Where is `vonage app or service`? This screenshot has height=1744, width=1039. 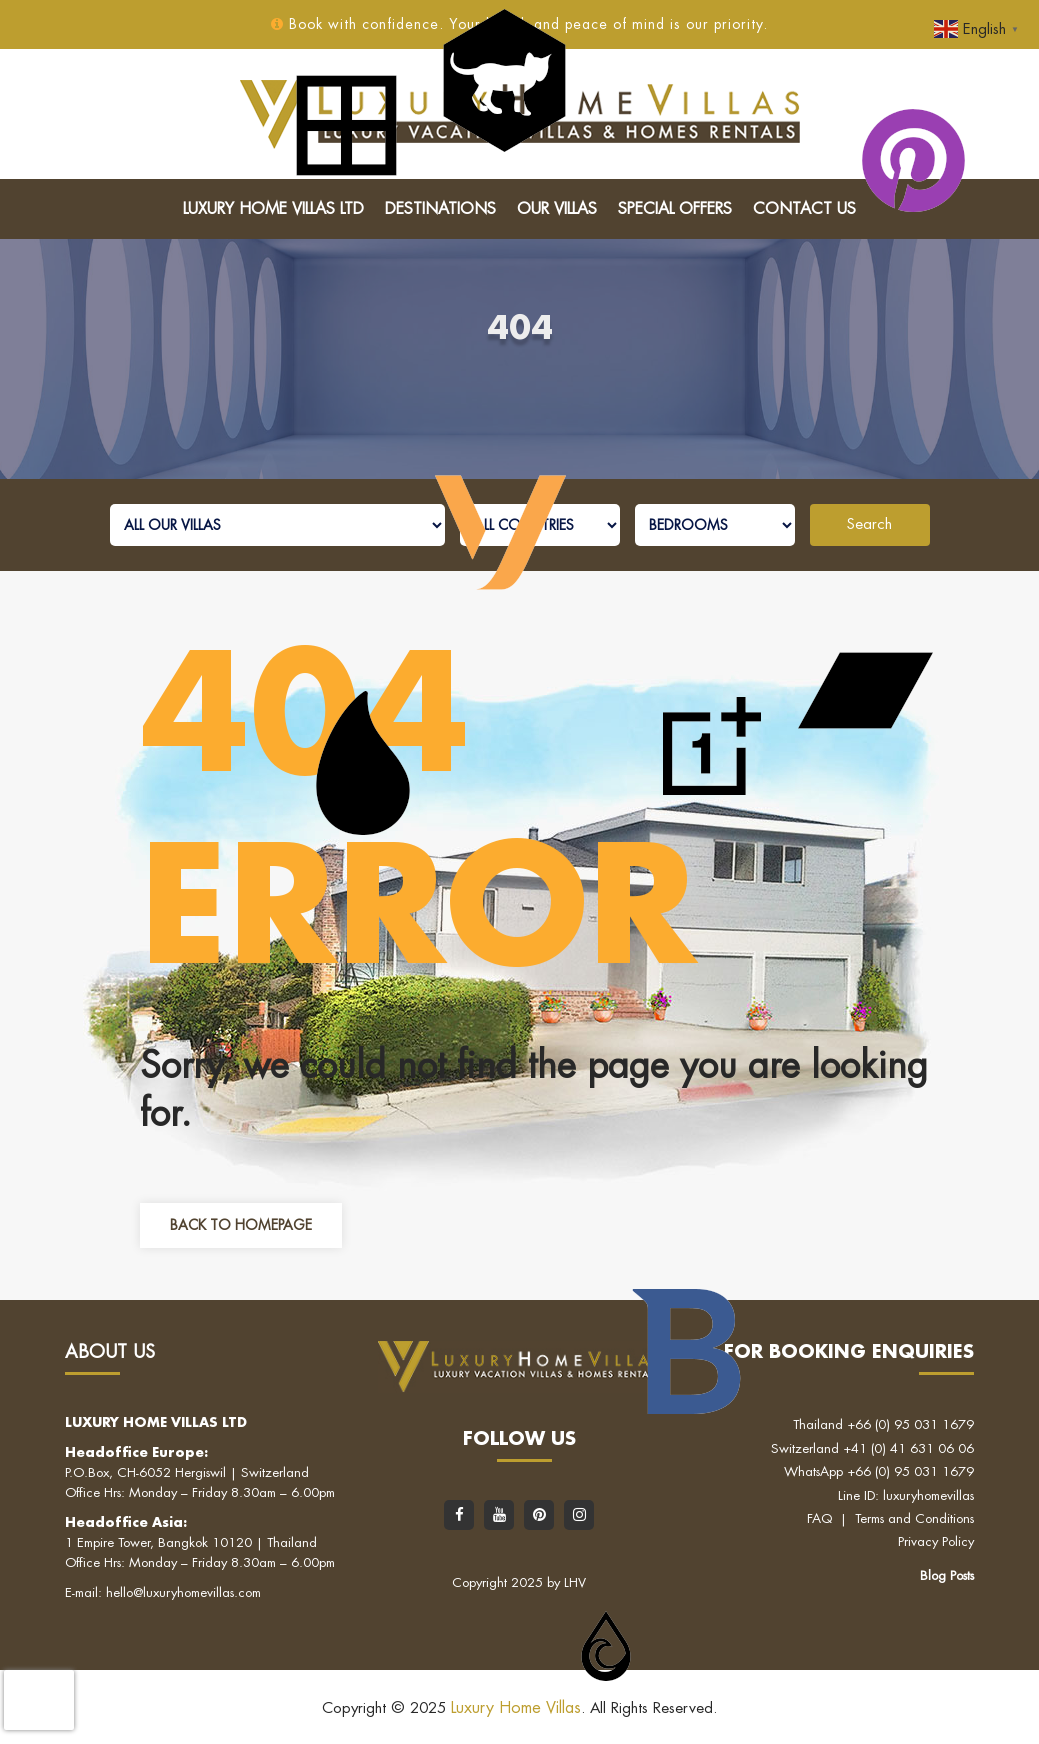
vonage app or service is located at coordinates (500, 532).